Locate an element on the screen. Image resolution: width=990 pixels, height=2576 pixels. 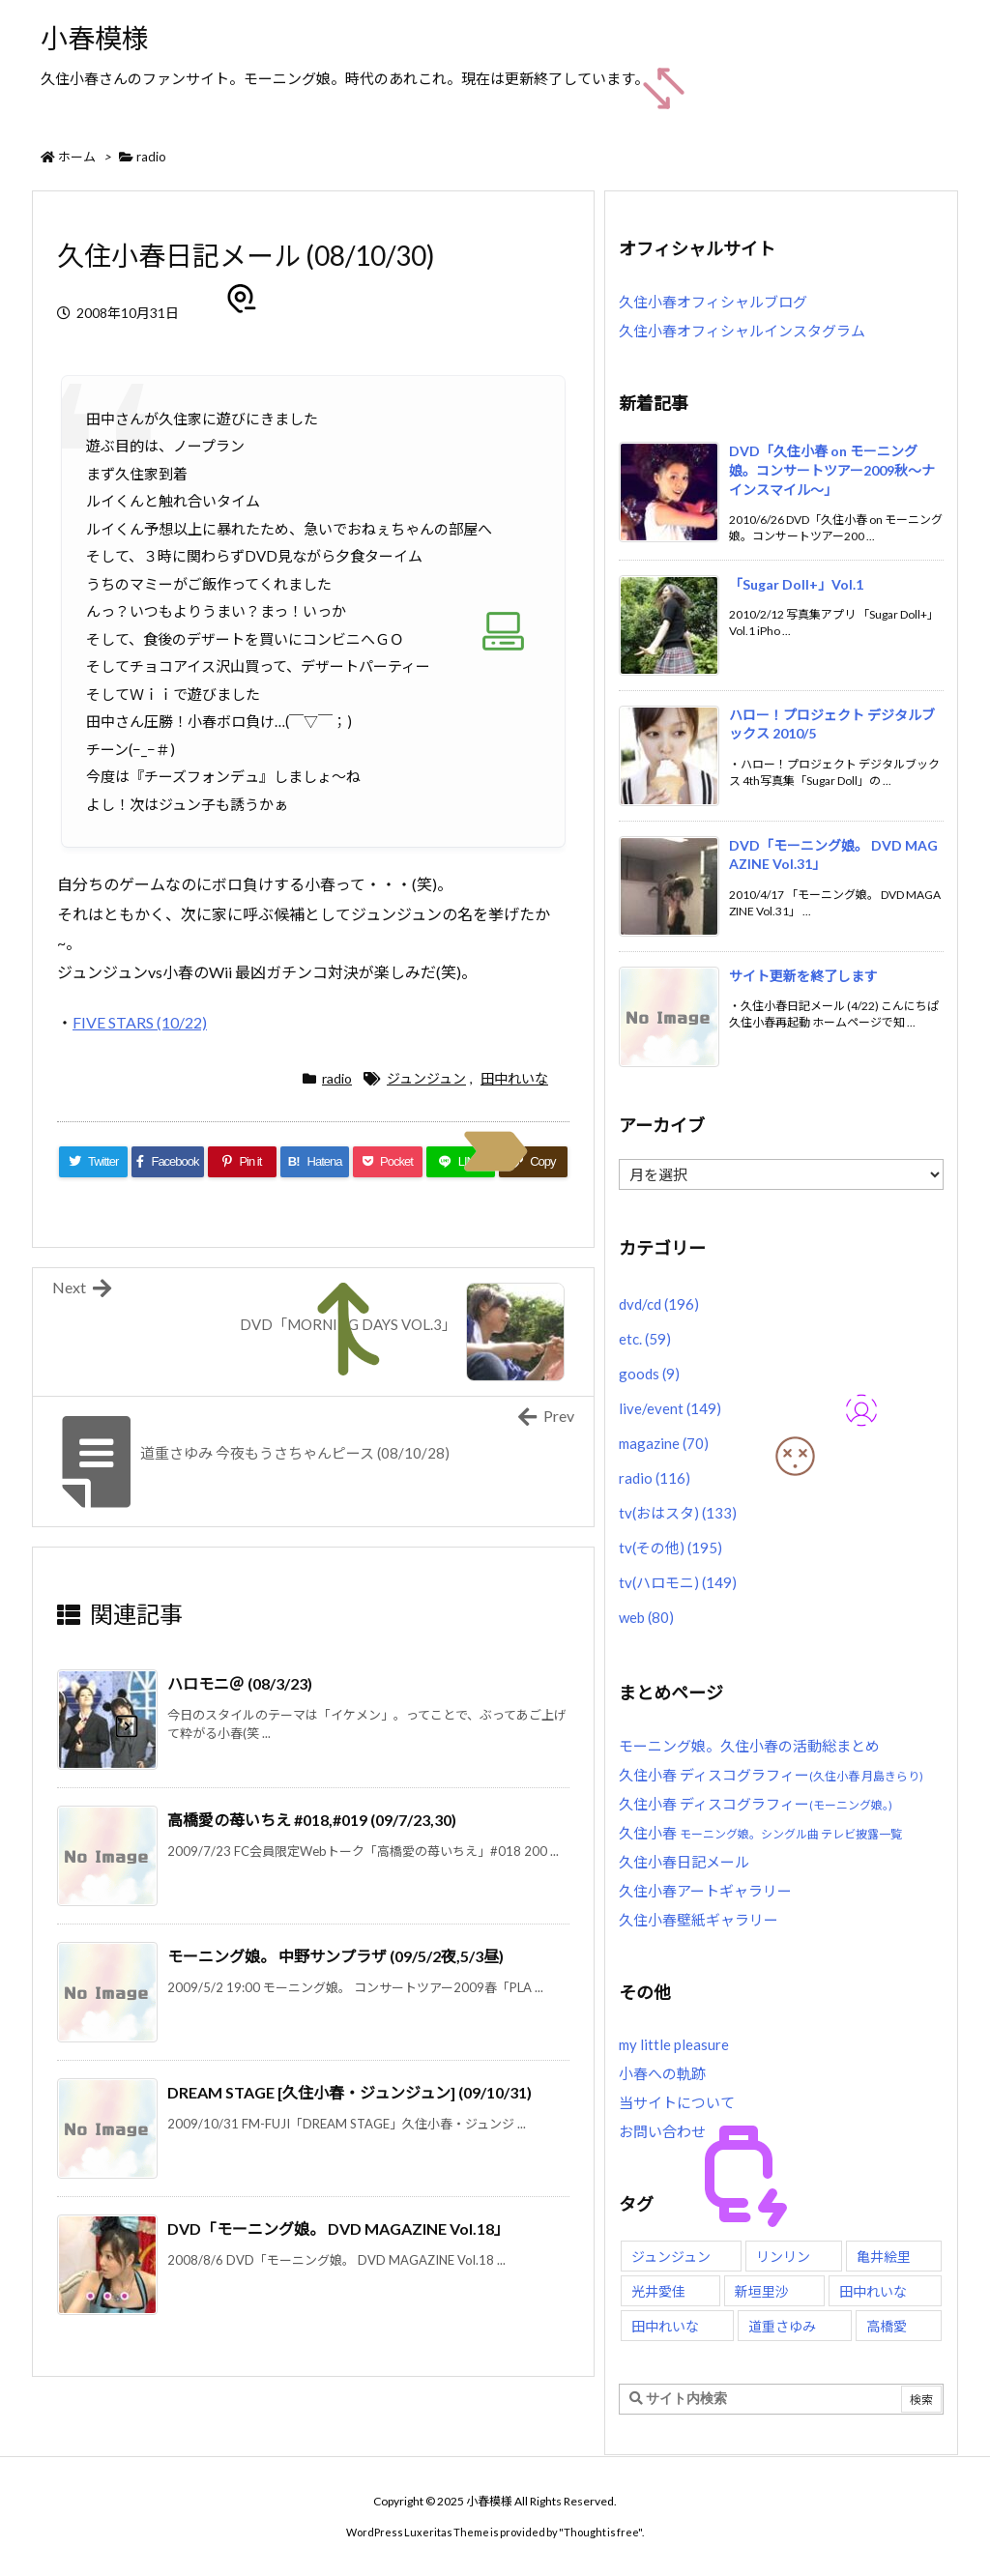
user profile pending or incomplete is located at coordinates (861, 1410).